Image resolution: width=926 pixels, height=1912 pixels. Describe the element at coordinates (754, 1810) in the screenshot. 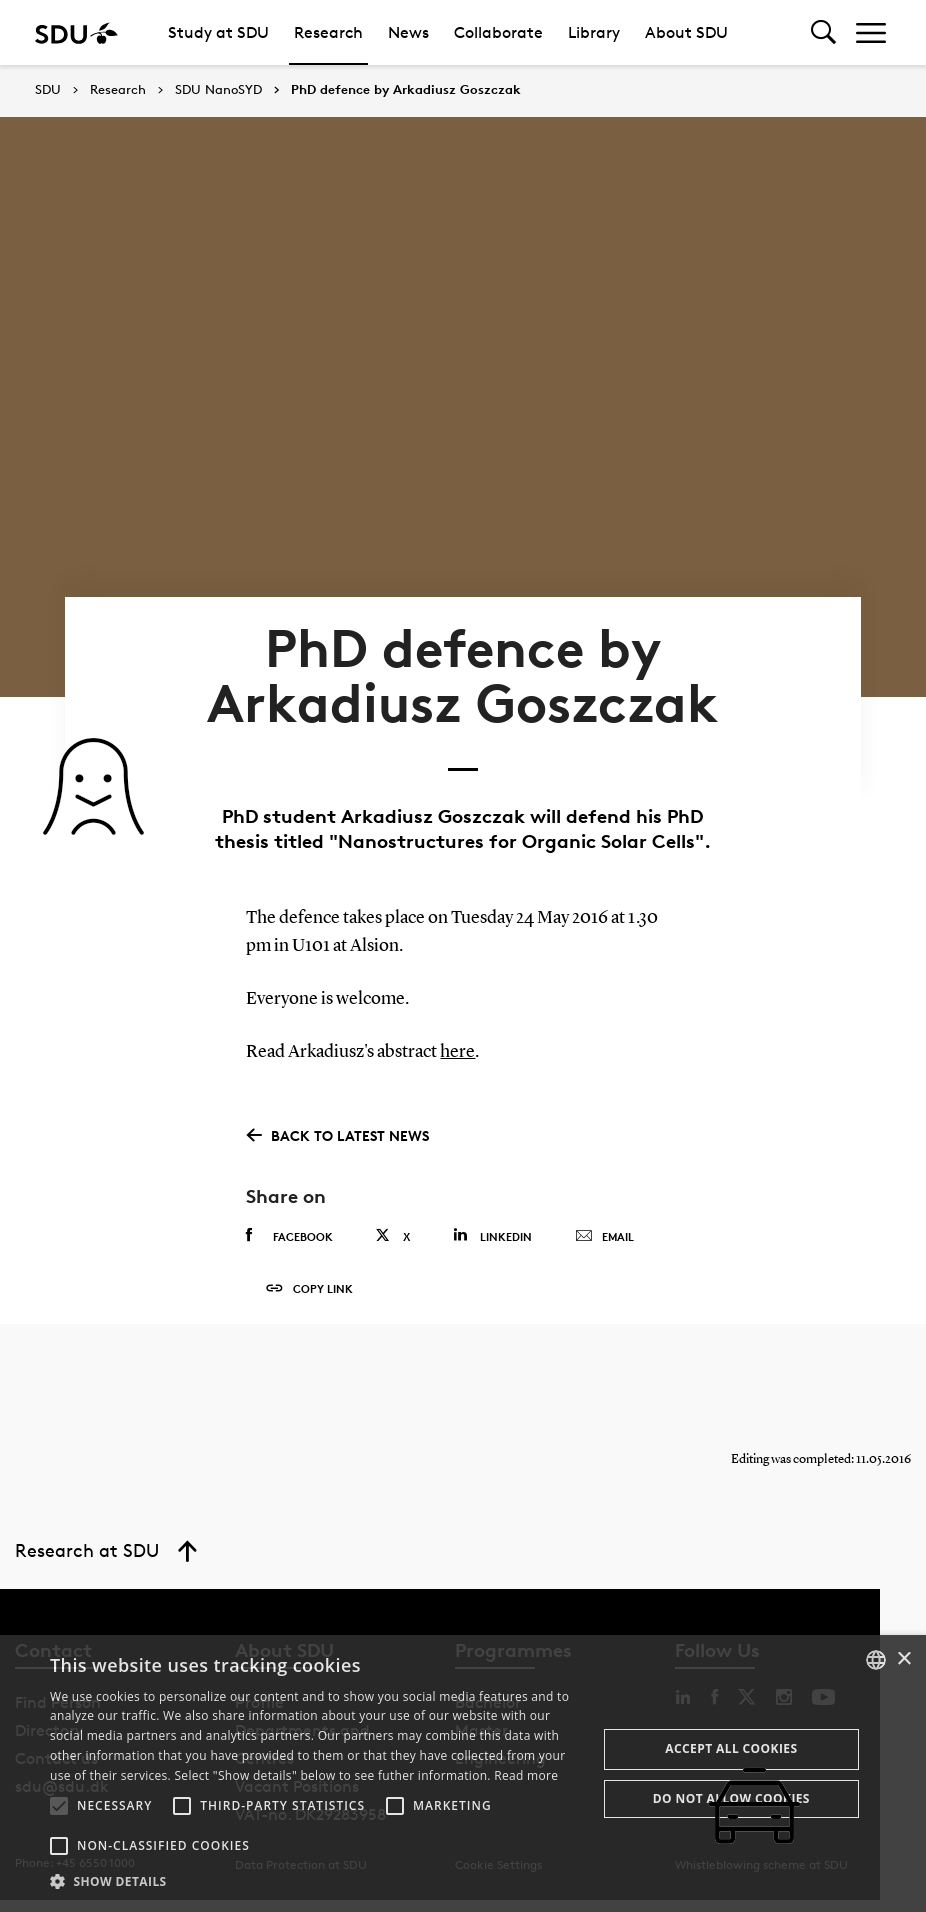

I see `contact or locate emergency services` at that location.